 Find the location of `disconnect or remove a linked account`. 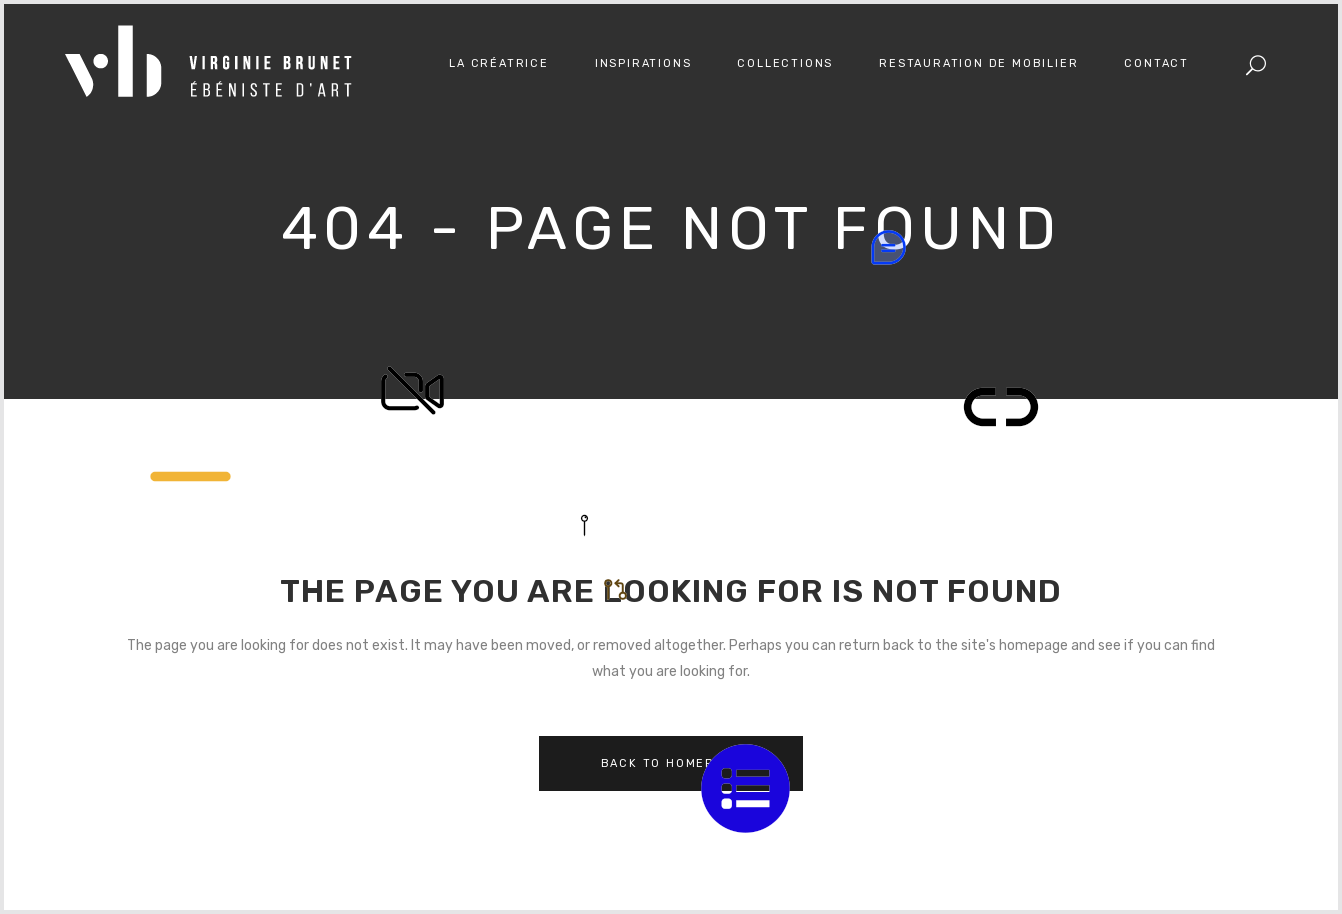

disconnect or remove a linked account is located at coordinates (1001, 407).